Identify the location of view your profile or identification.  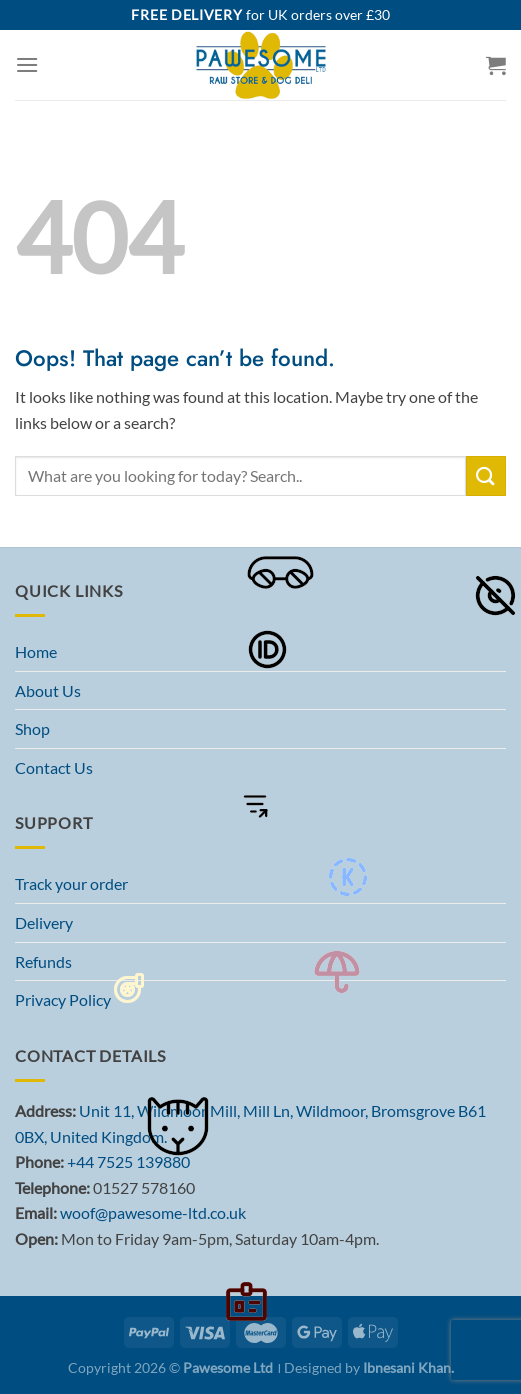
(246, 1302).